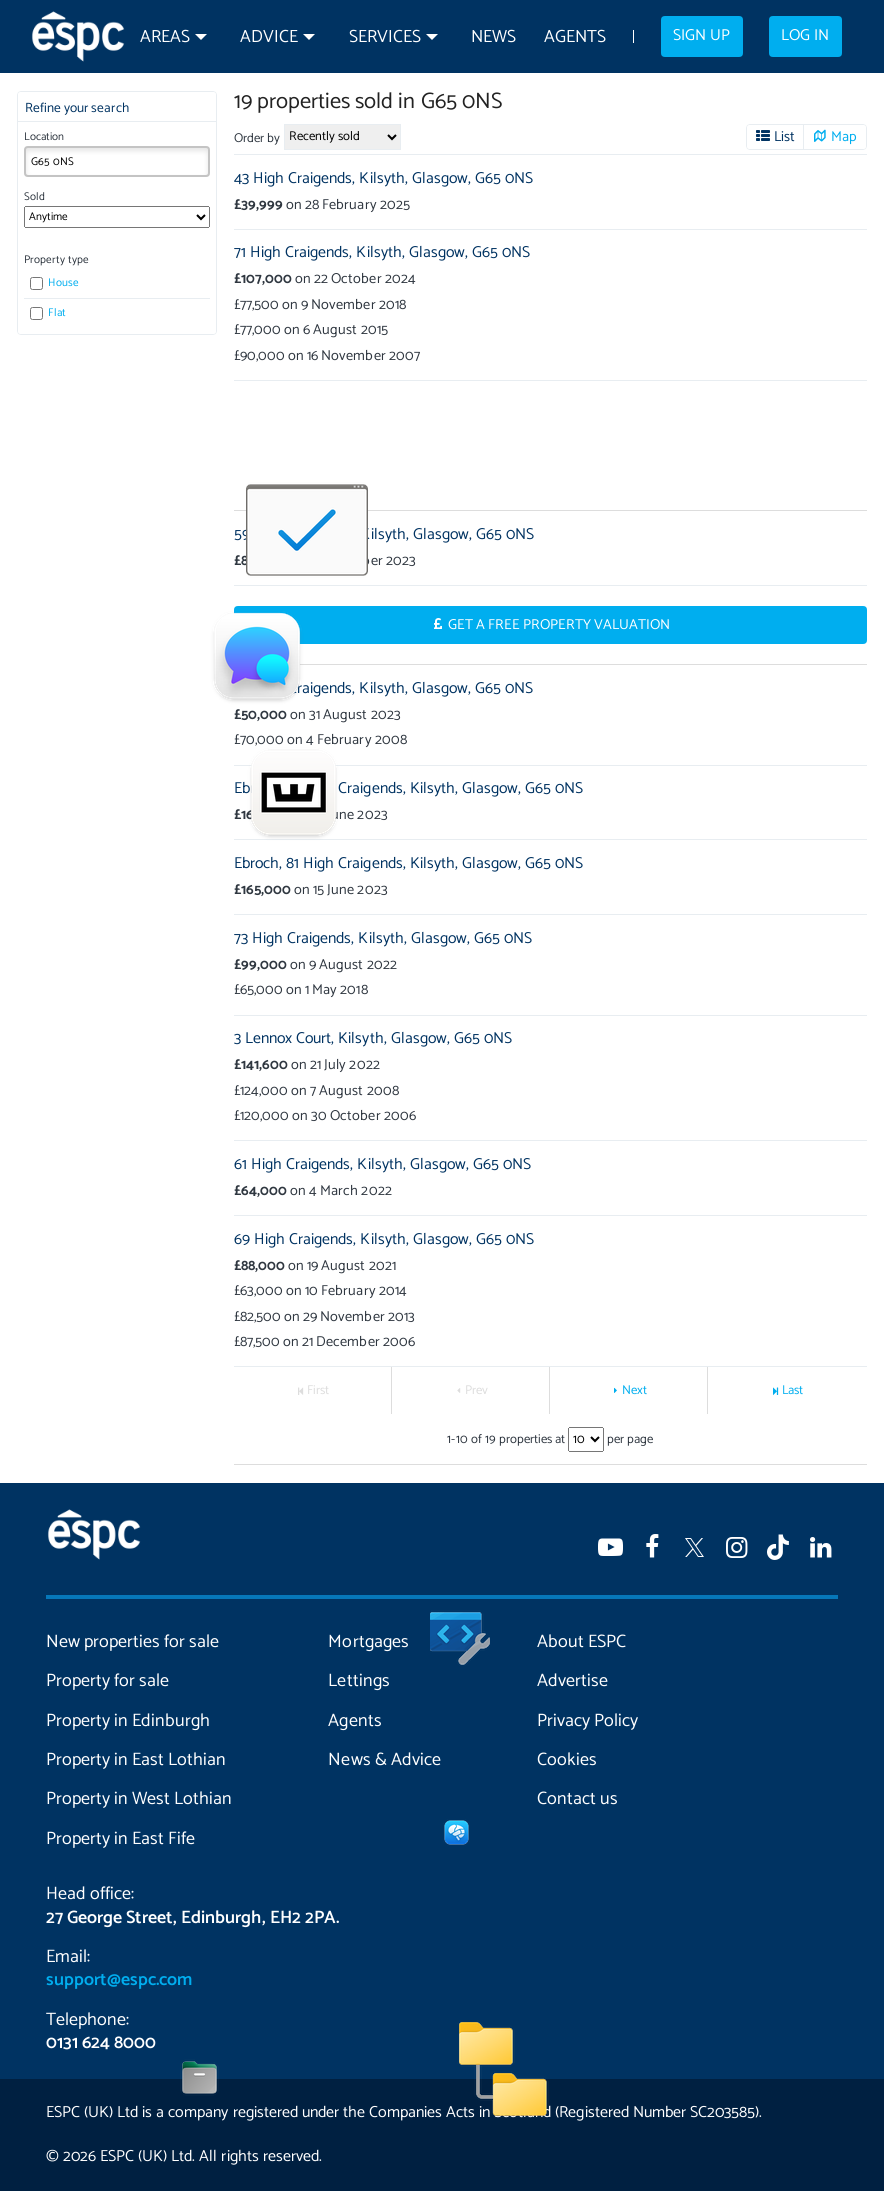  Describe the element at coordinates (257, 656) in the screenshot. I see `open notification preferences` at that location.